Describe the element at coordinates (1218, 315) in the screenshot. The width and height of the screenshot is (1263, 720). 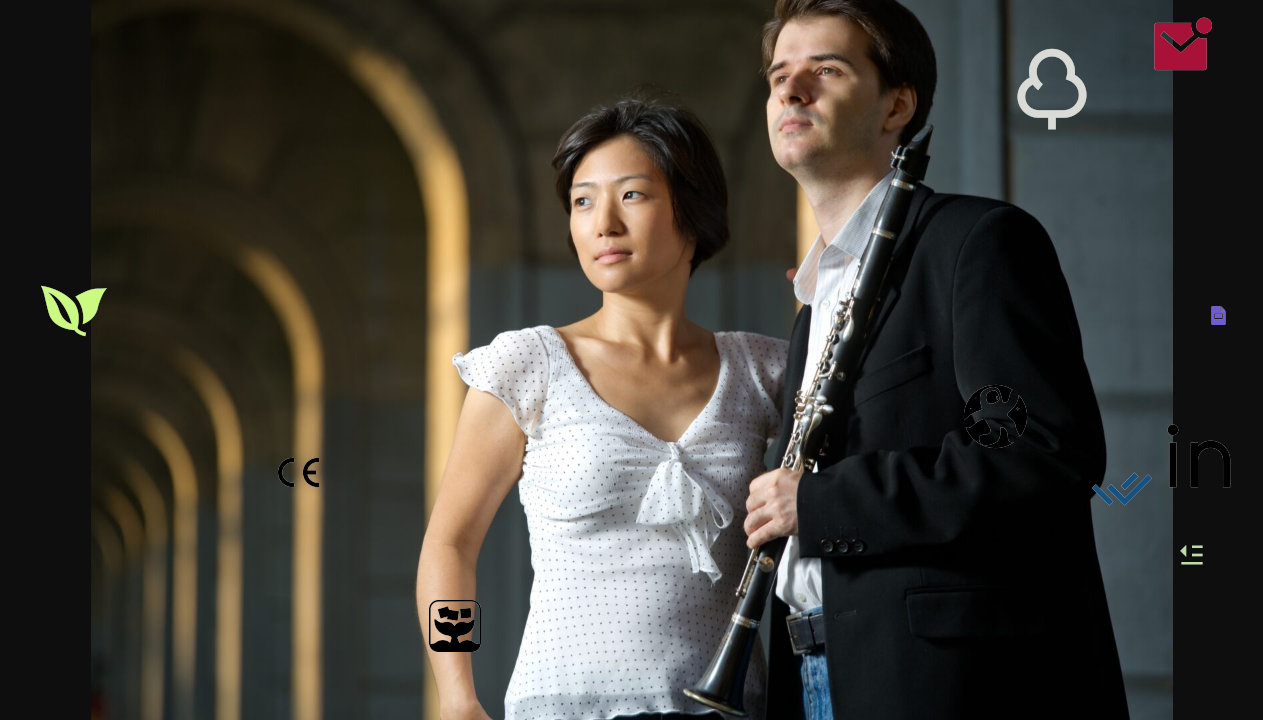
I see `open Google Slides` at that location.